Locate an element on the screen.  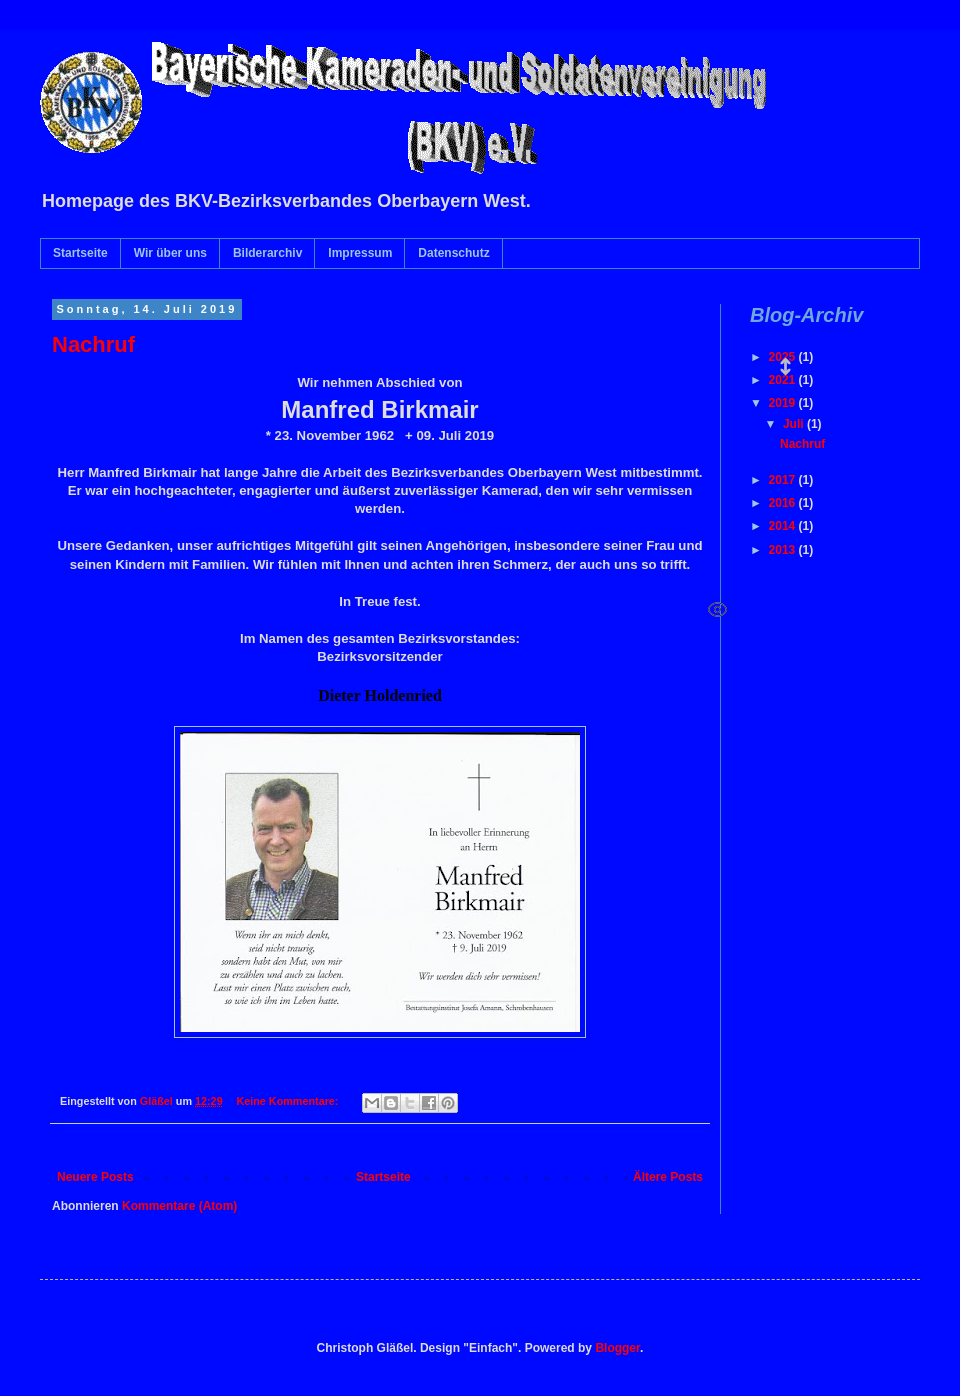
flip object vertically is located at coordinates (785, 366).